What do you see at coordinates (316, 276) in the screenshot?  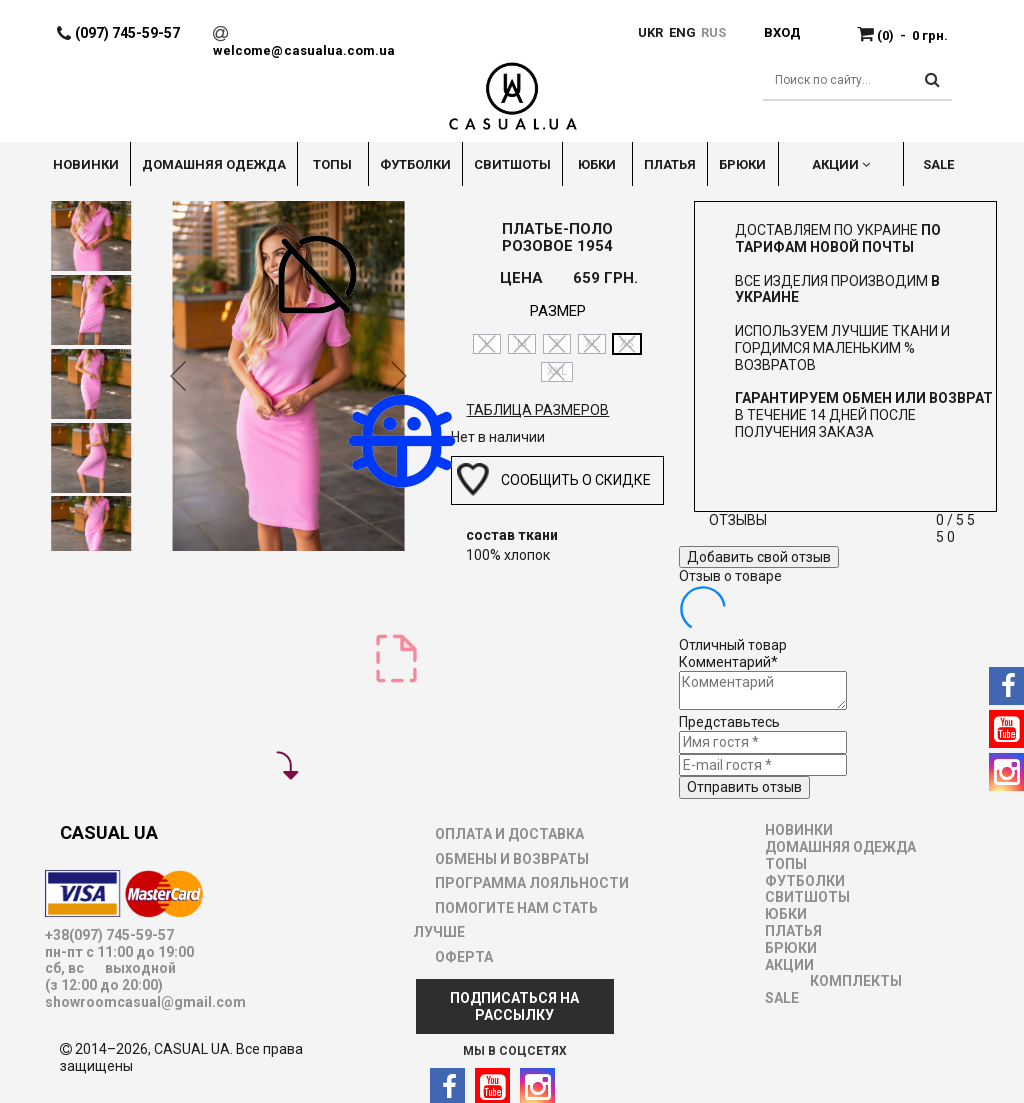 I see `mute or disable chat notifications` at bounding box center [316, 276].